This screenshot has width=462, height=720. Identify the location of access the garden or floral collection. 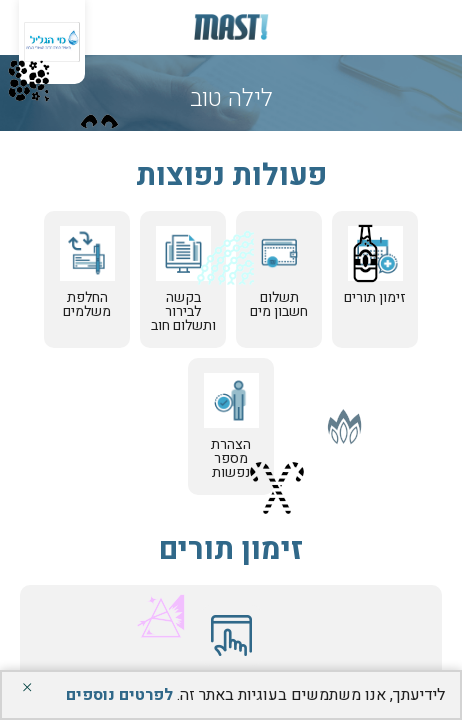
(29, 81).